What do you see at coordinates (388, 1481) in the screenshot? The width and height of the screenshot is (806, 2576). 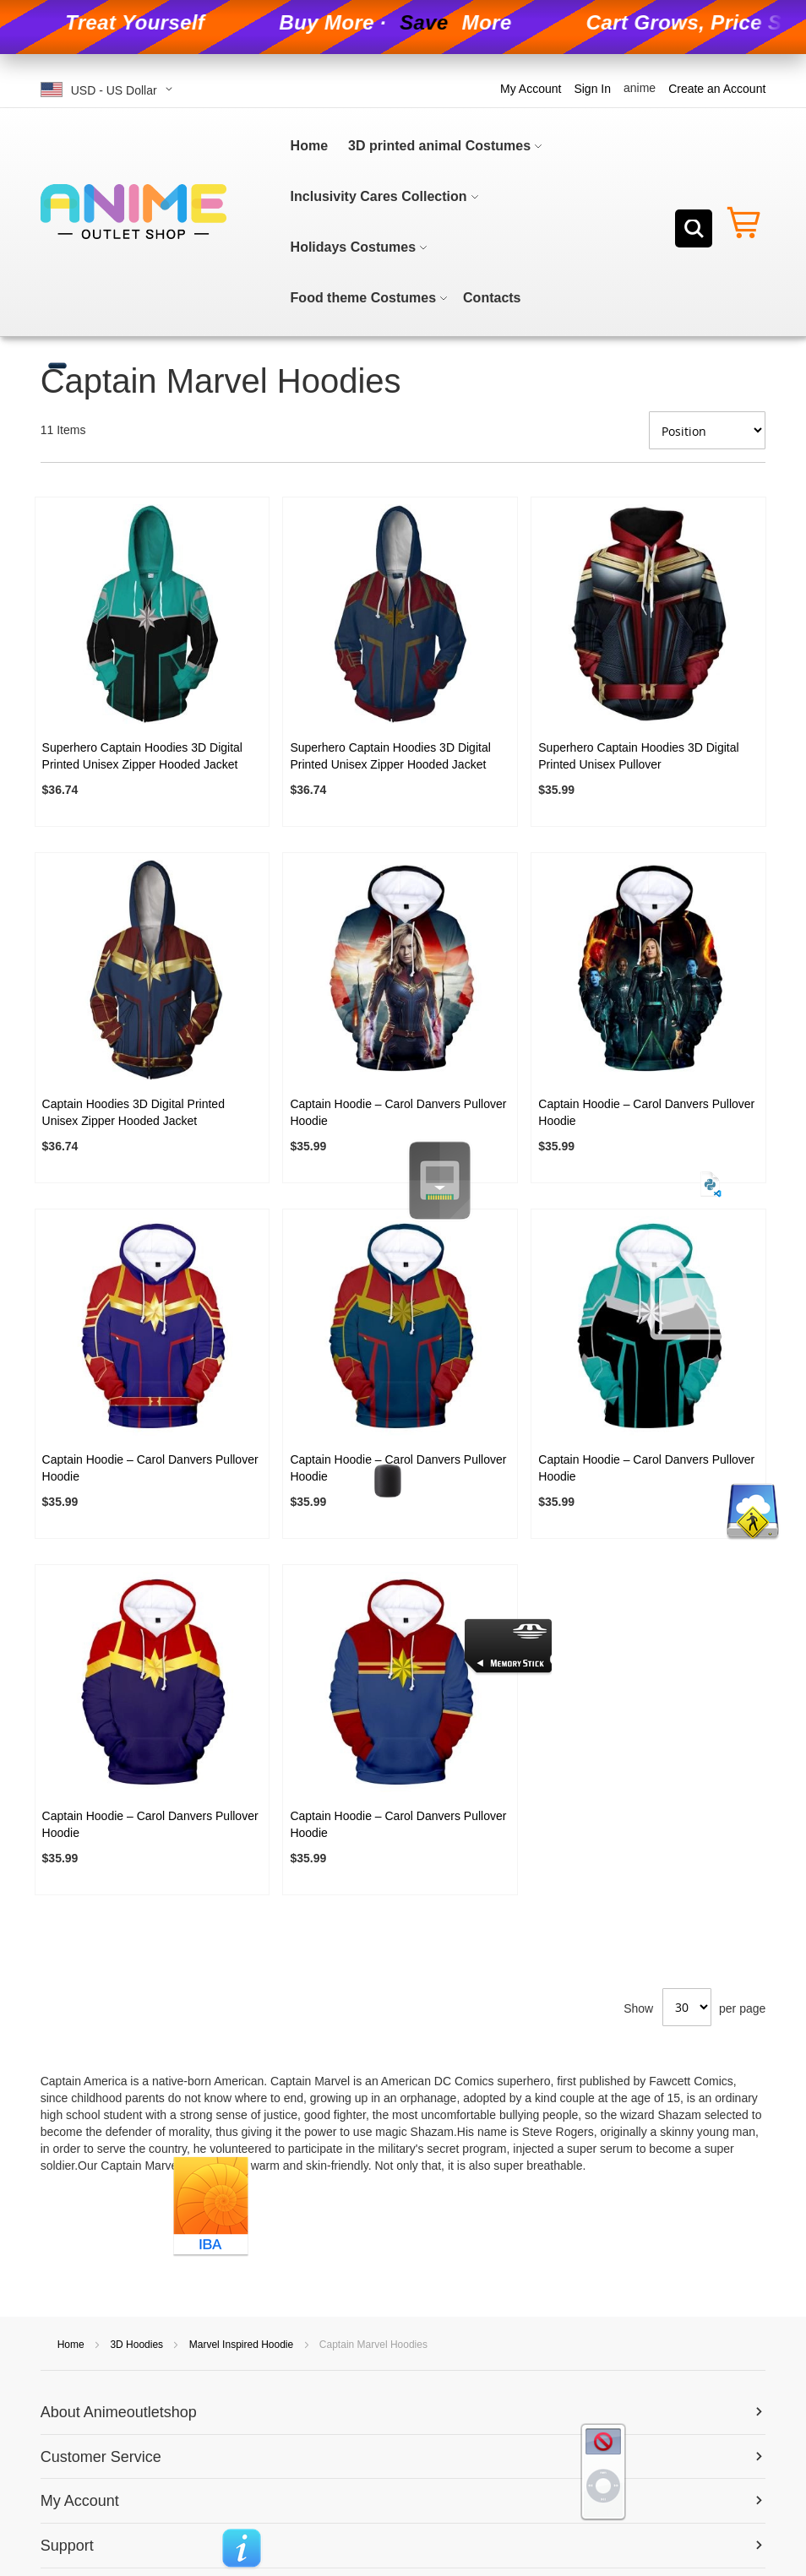 I see `apple homepod smart speaker device` at bounding box center [388, 1481].